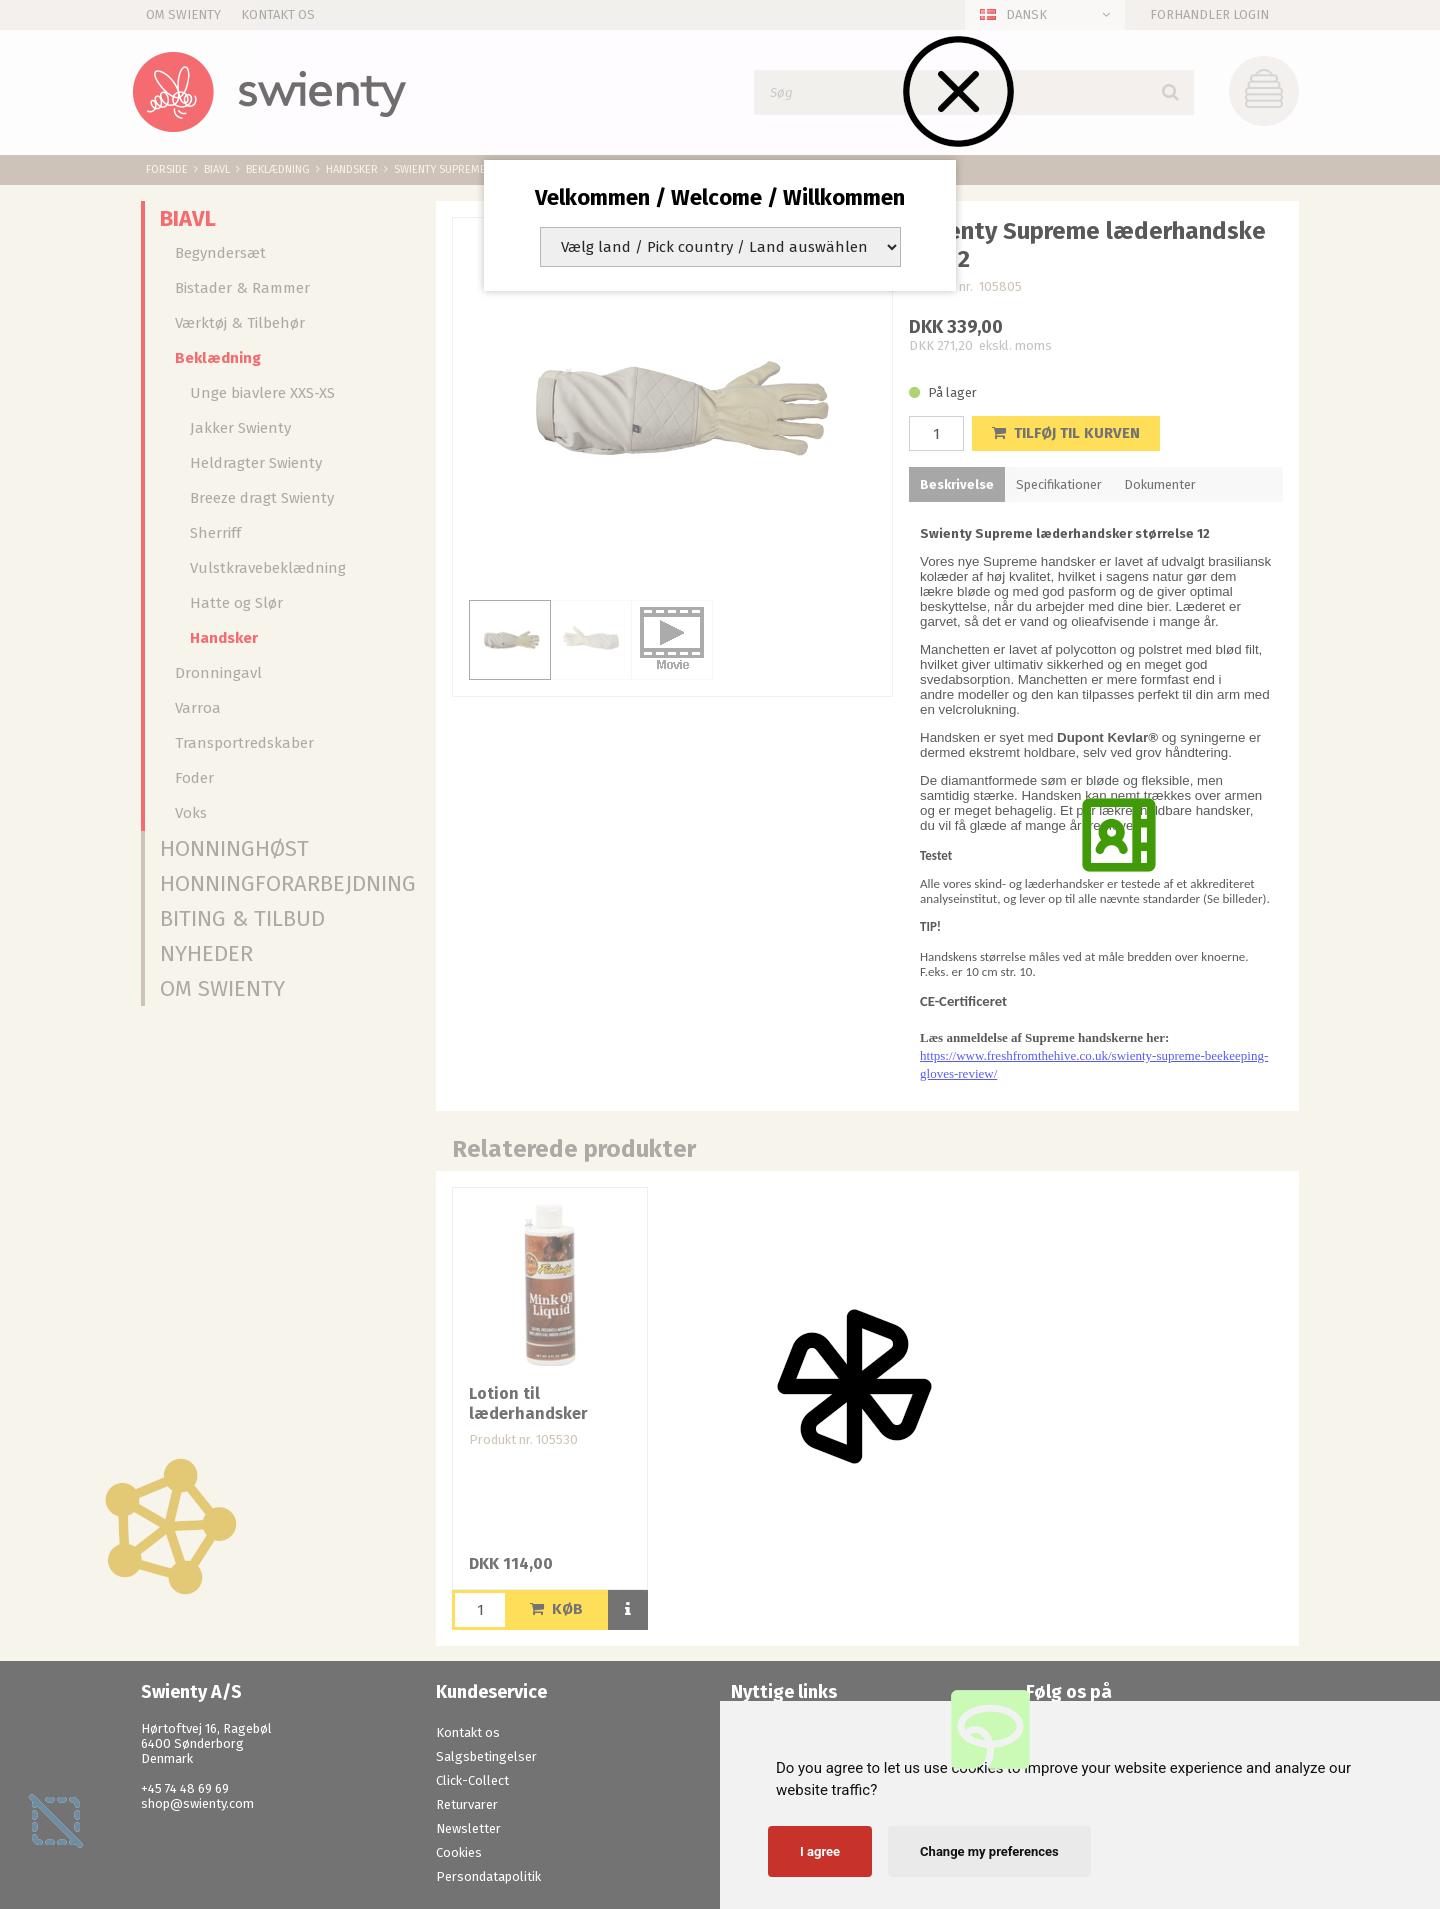  Describe the element at coordinates (958, 91) in the screenshot. I see `close or dismiss a dialog` at that location.